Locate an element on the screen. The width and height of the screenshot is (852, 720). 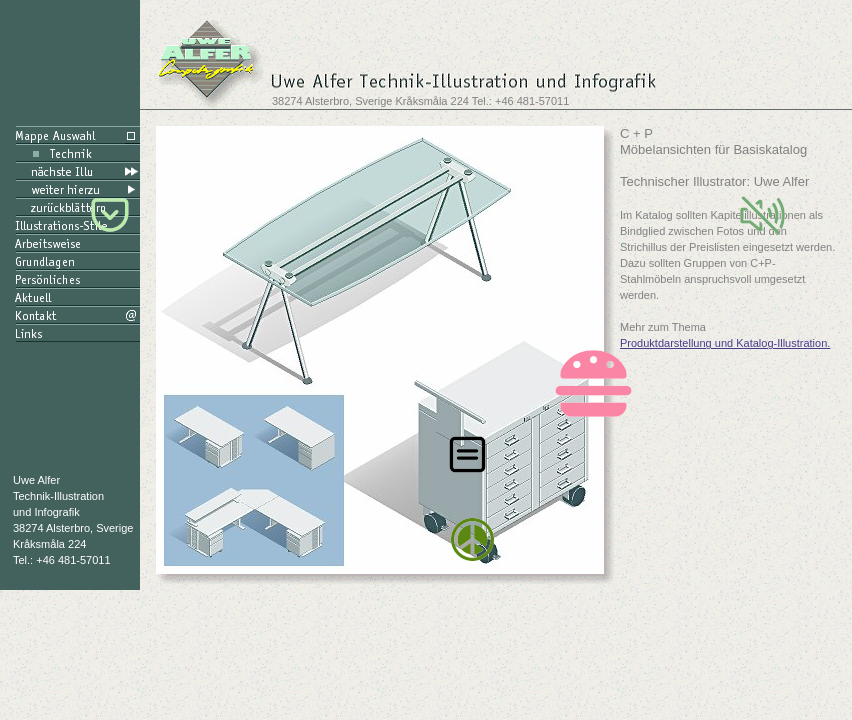
indicates a peaceful or non-violent mode is located at coordinates (472, 539).